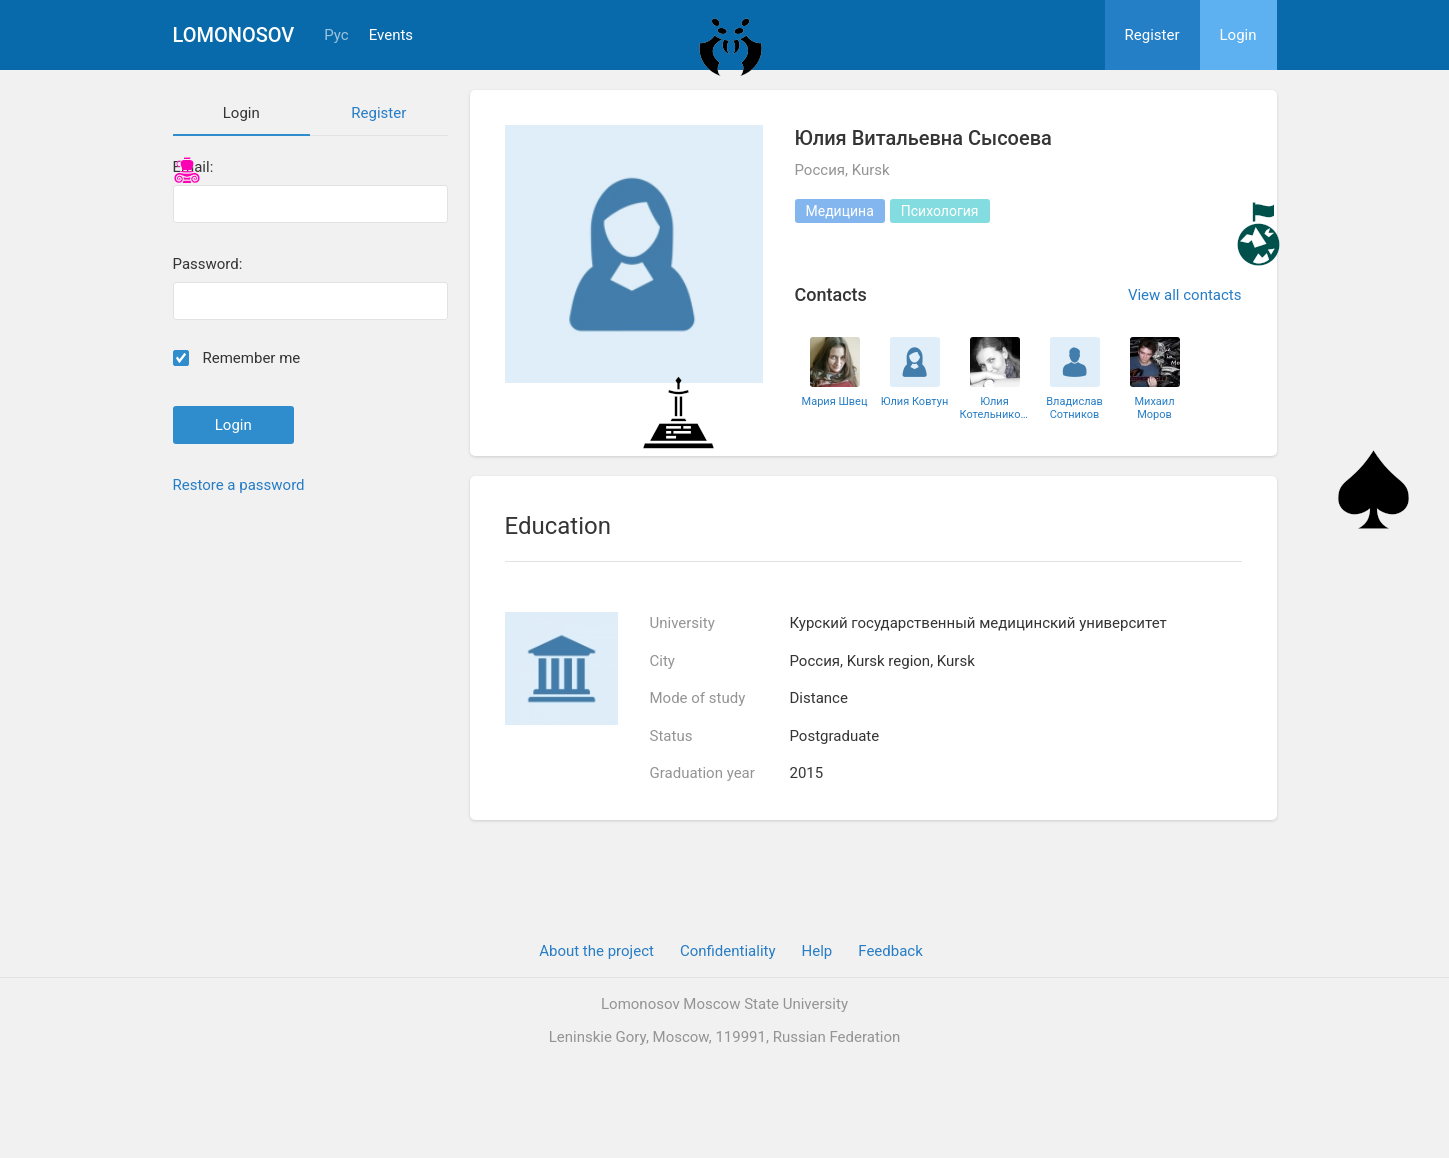 This screenshot has height=1158, width=1449. Describe the element at coordinates (1258, 233) in the screenshot. I see `conquer or claim a planet in a strategy game` at that location.